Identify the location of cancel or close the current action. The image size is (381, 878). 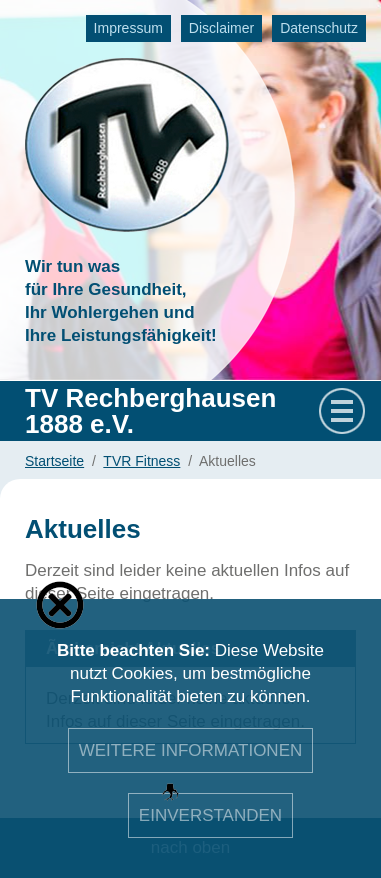
(60, 605).